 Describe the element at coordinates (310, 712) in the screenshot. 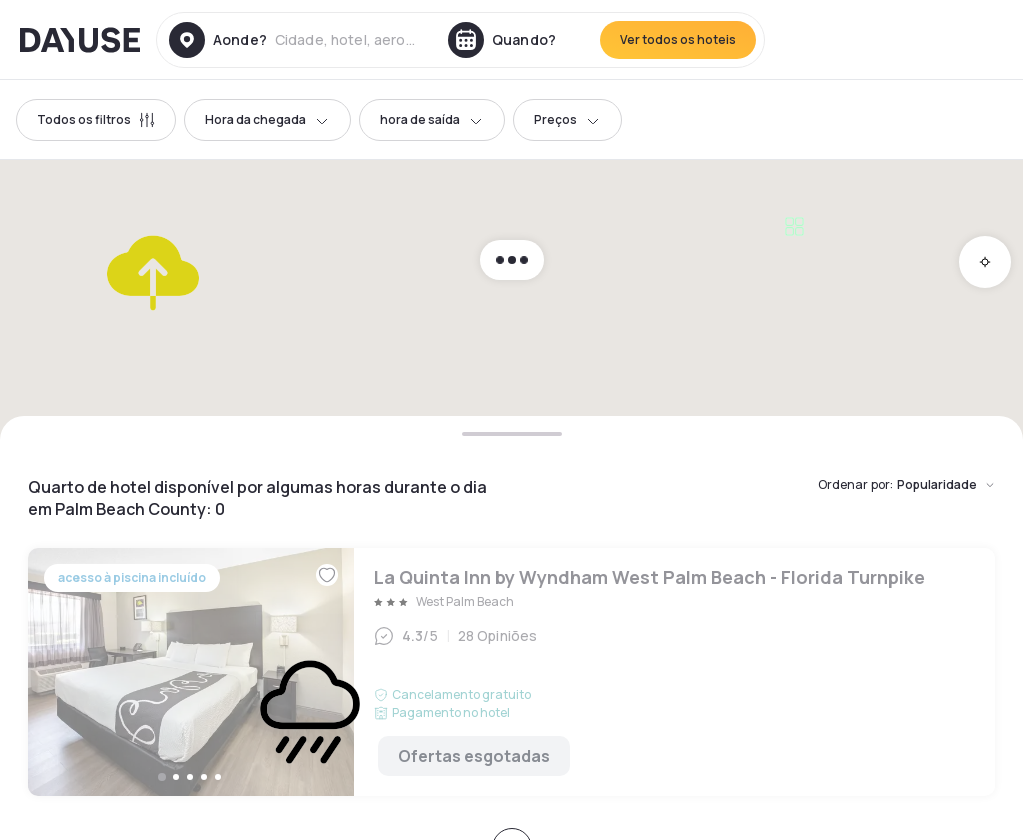

I see `indicates rainy weather conditions` at that location.